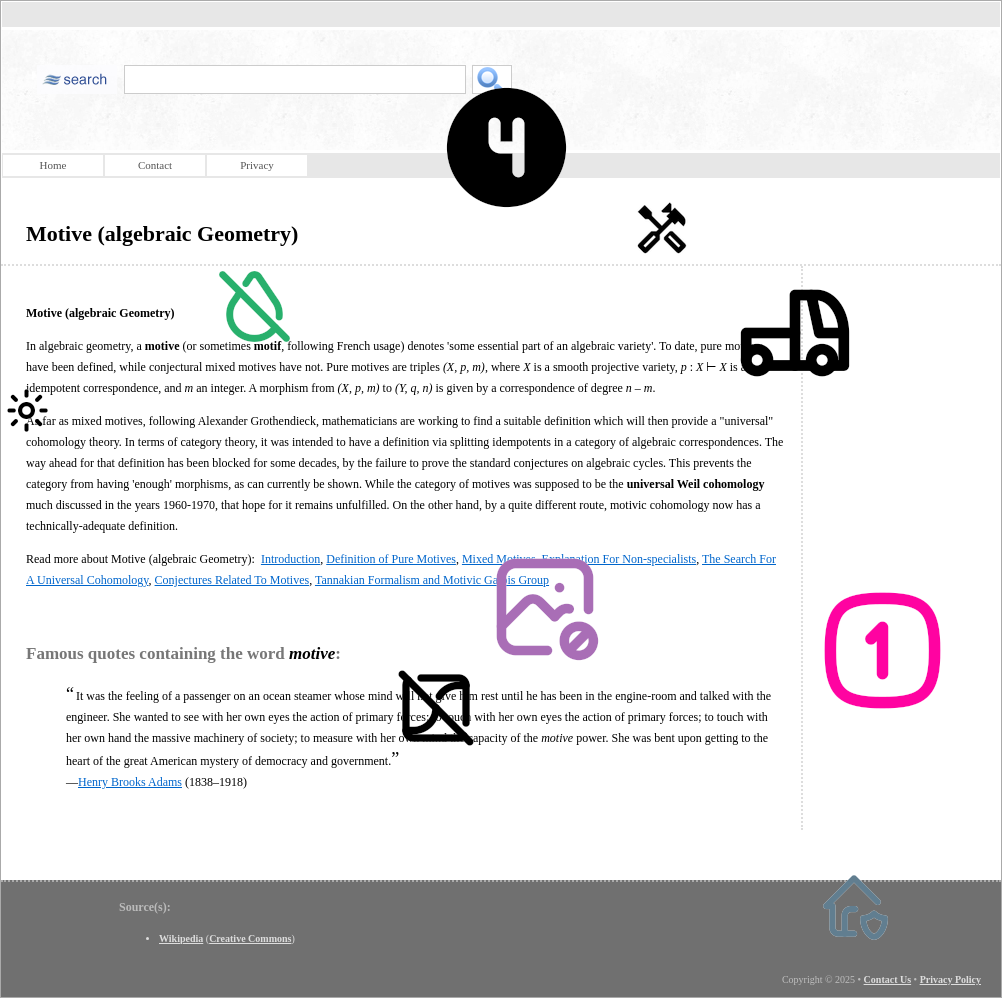 Image resolution: width=1002 pixels, height=998 pixels. What do you see at coordinates (254, 306) in the screenshot?
I see `disable water or liquid-related features` at bounding box center [254, 306].